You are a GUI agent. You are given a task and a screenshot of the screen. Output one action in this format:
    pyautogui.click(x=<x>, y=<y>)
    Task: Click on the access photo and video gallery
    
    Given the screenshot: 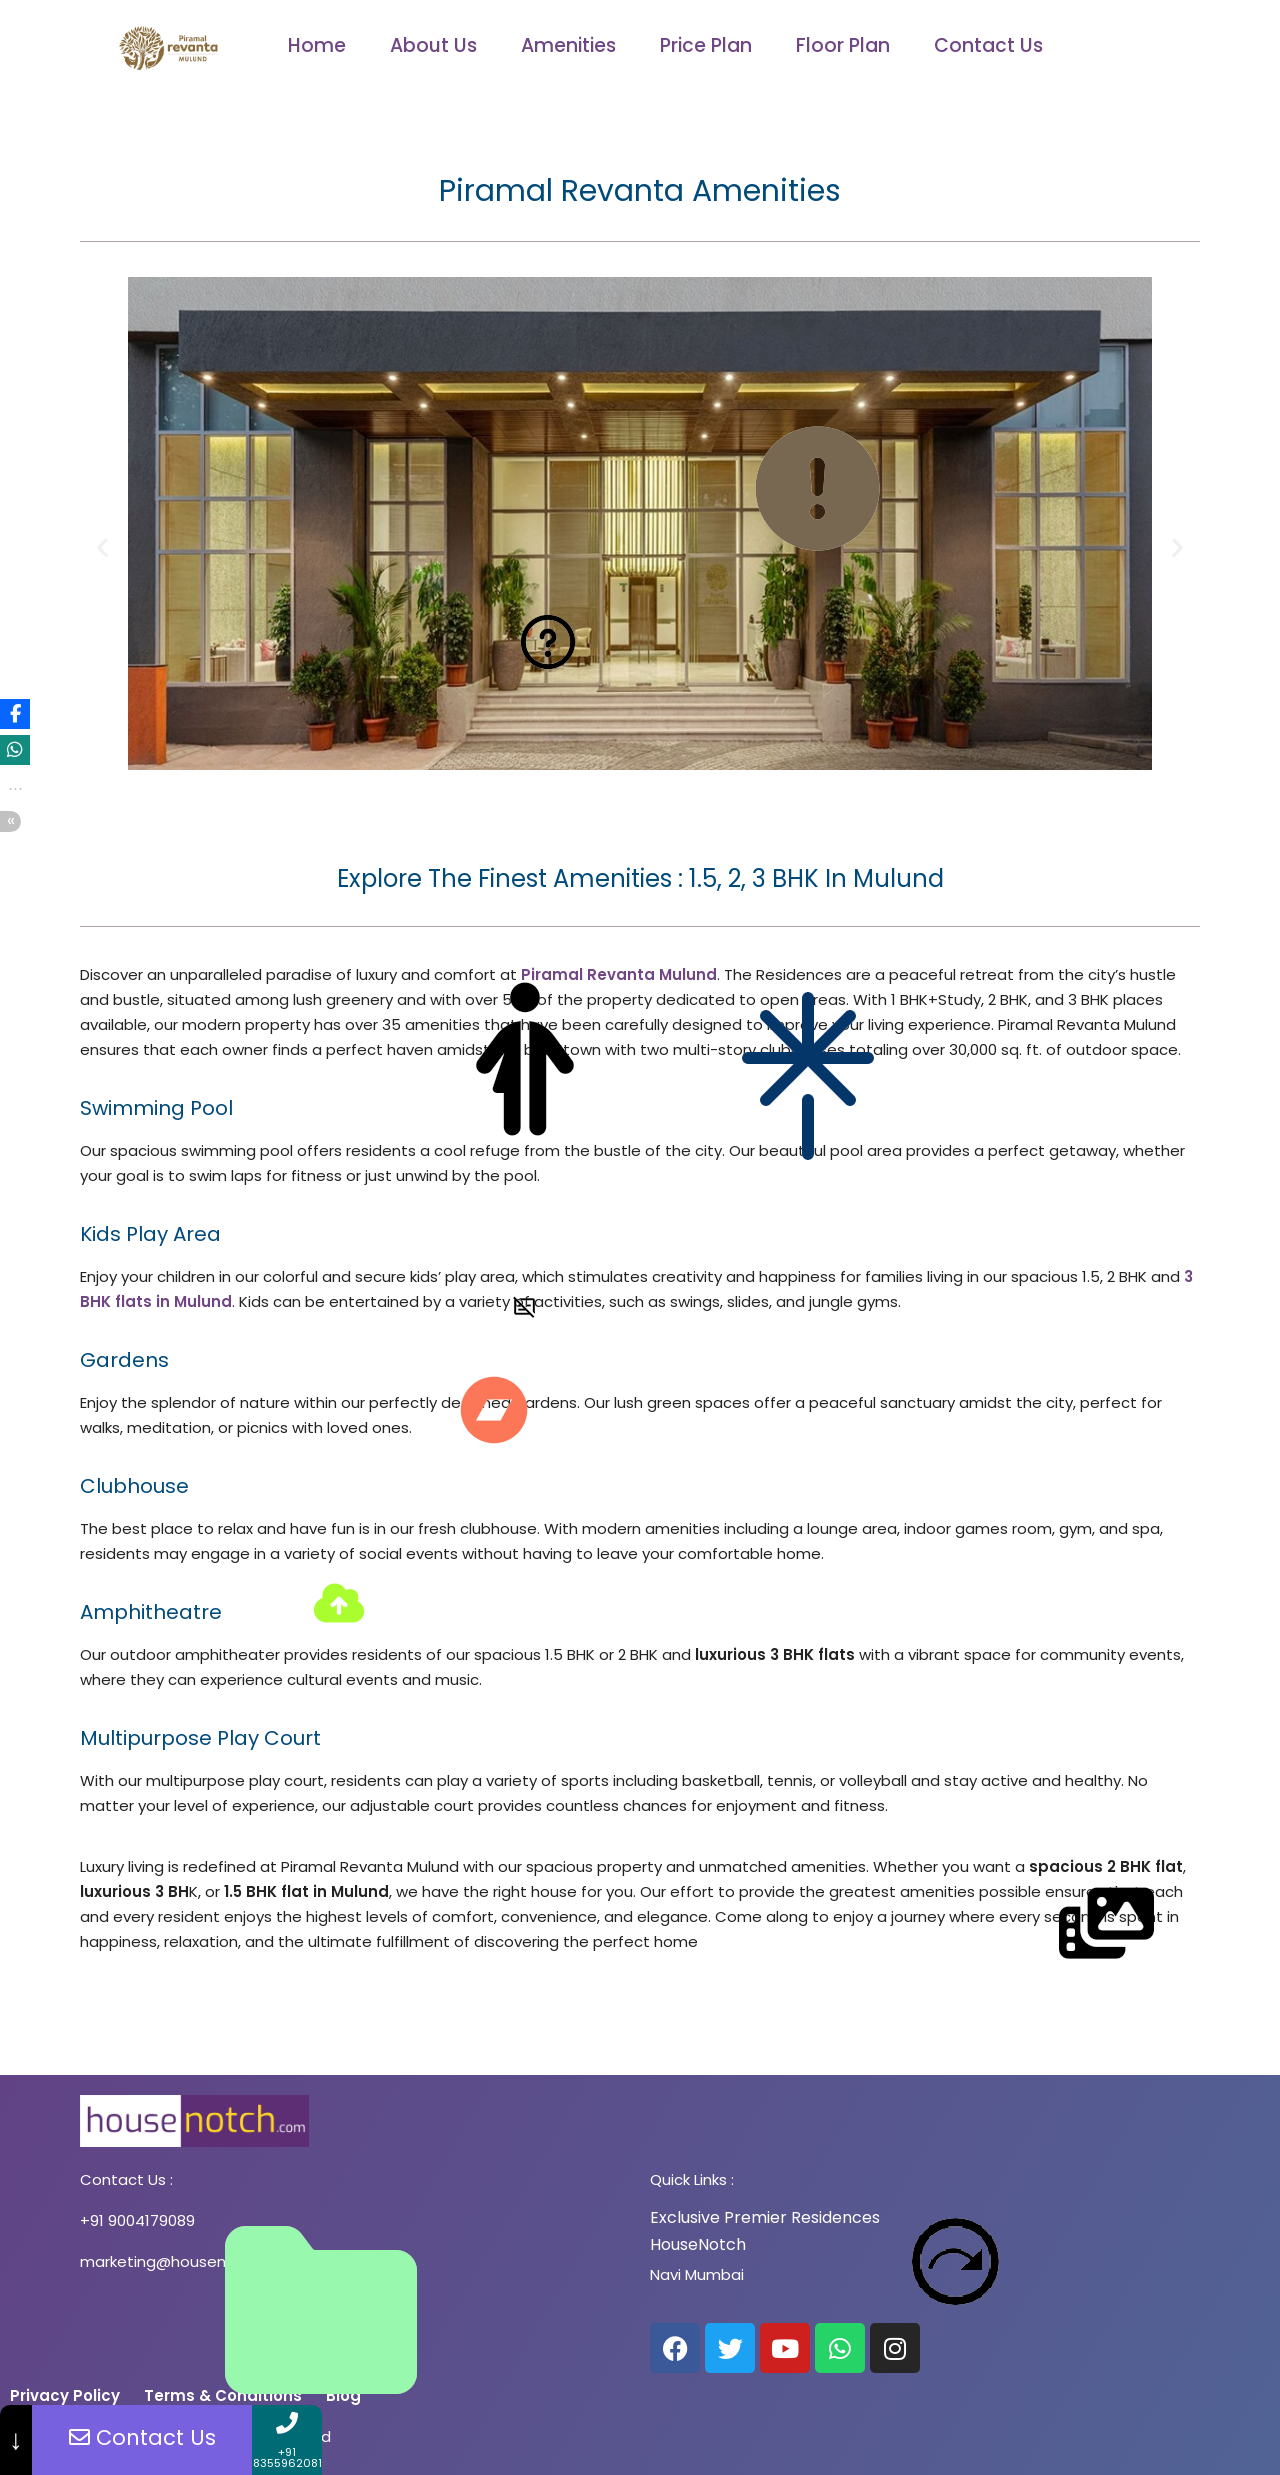 What is the action you would take?
    pyautogui.click(x=1106, y=1925)
    